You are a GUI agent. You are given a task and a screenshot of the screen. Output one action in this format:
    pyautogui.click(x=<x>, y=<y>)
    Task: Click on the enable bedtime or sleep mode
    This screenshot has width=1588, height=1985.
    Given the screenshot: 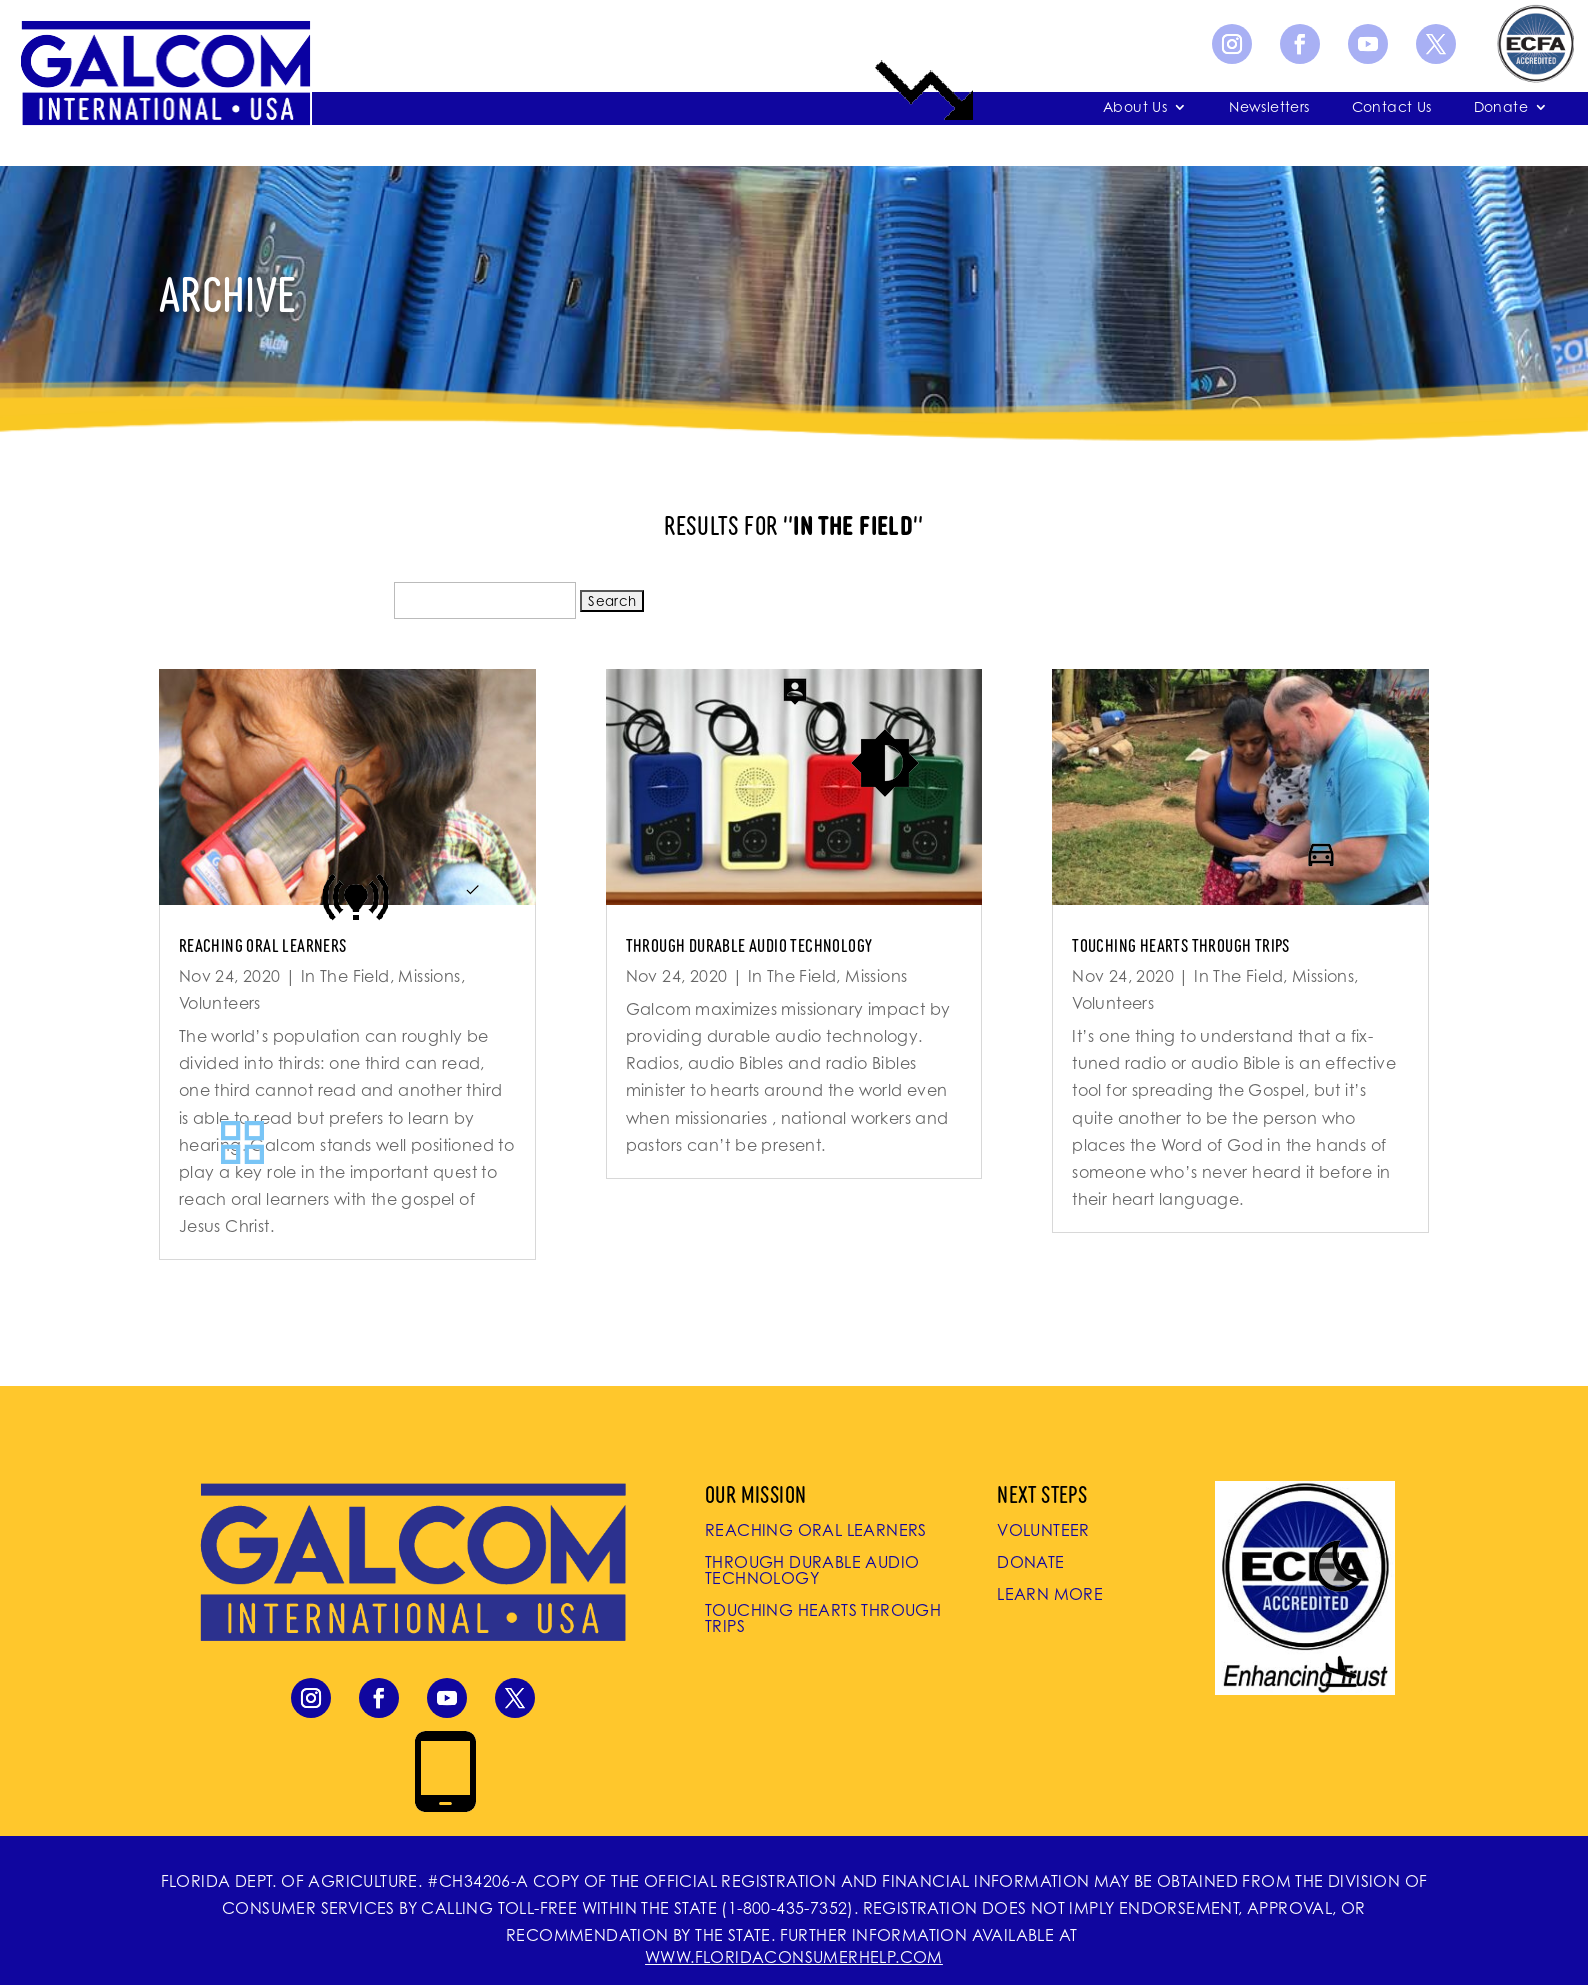 What is the action you would take?
    pyautogui.click(x=1340, y=1566)
    